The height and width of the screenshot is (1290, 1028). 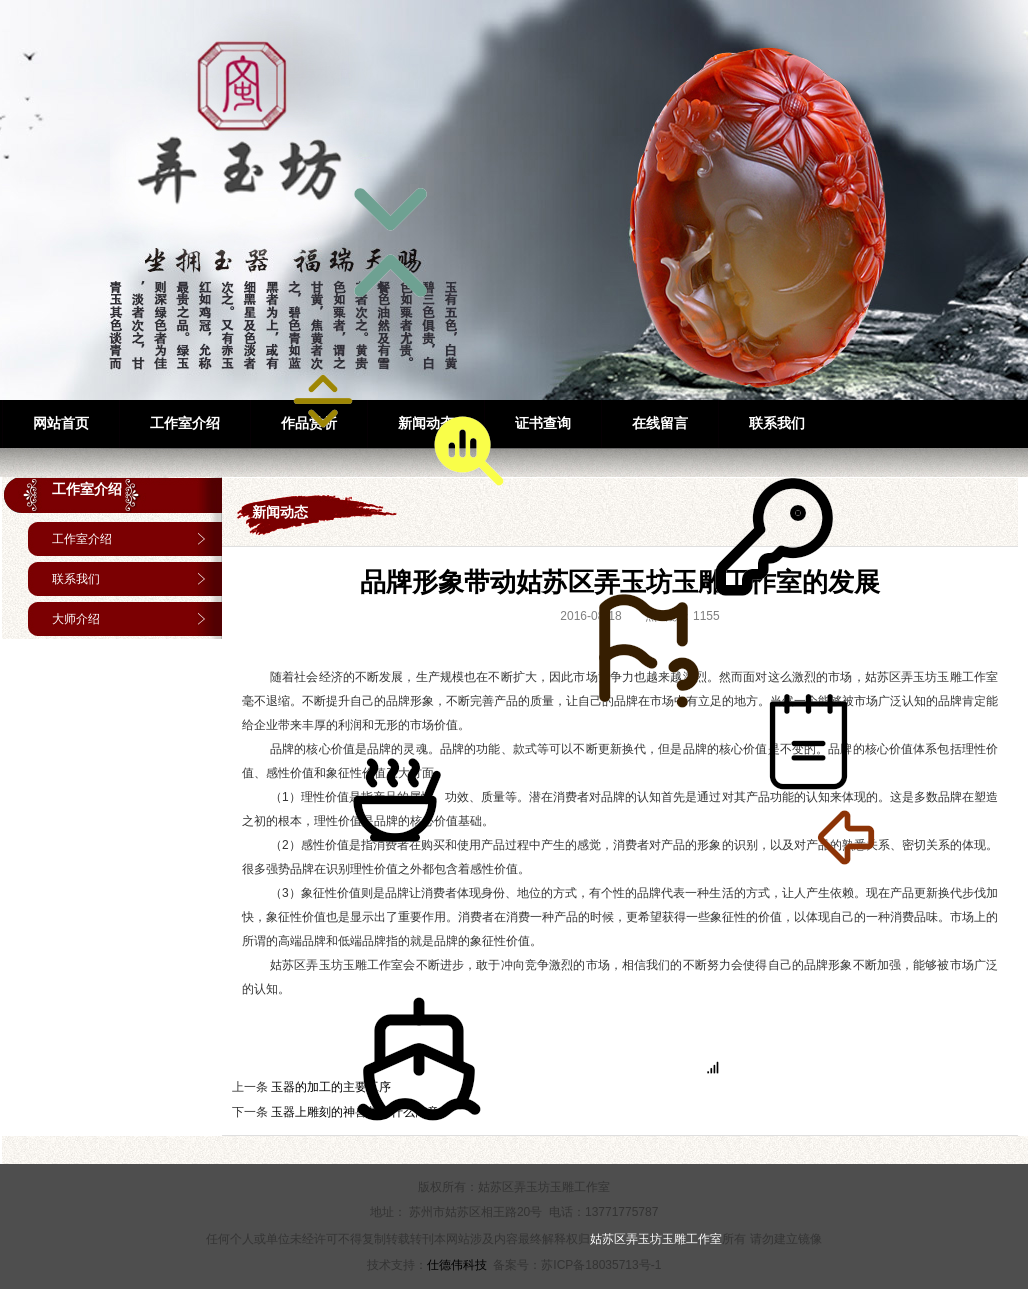 I want to click on indicates strong cellular network signal, so click(x=715, y=1067).